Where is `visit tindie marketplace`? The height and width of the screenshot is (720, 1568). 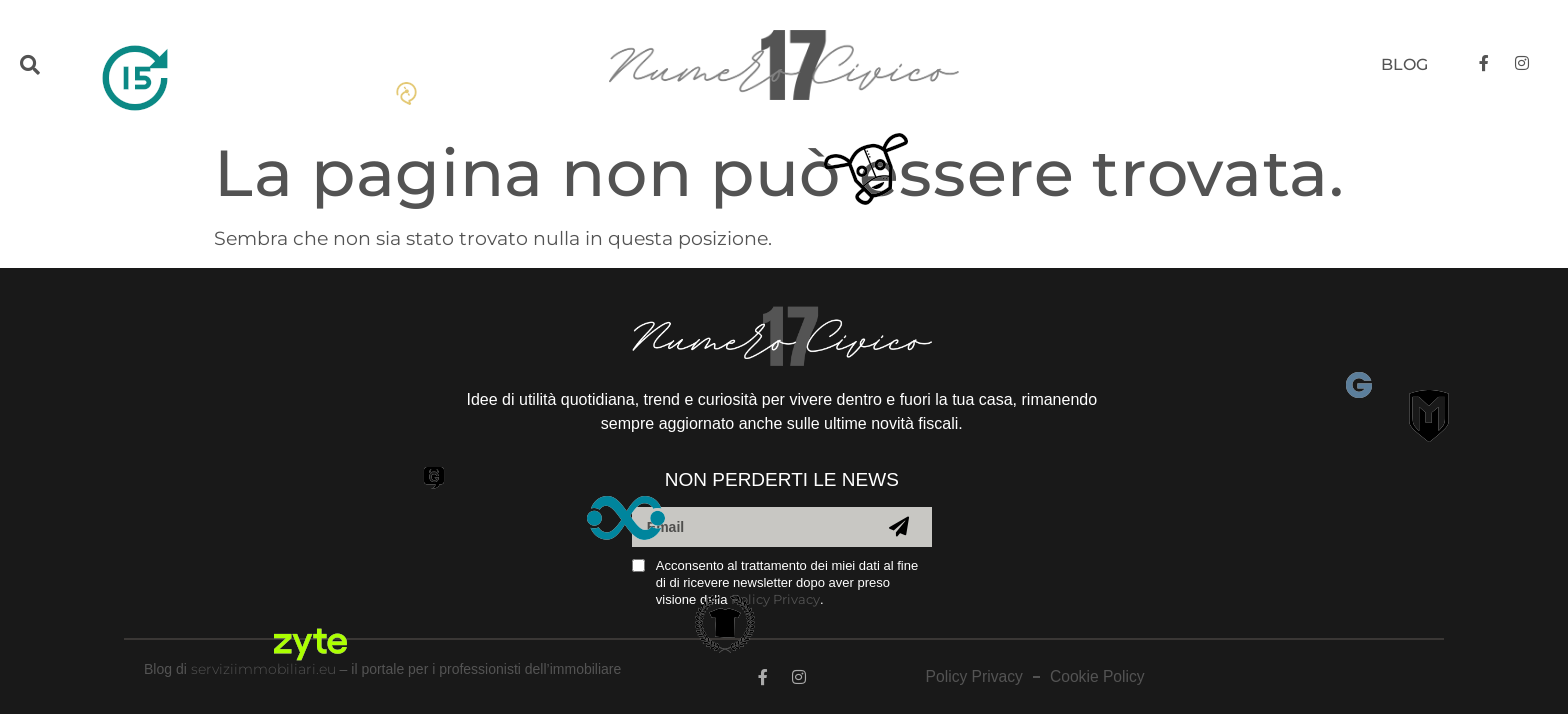
visit tindie marketplace is located at coordinates (866, 169).